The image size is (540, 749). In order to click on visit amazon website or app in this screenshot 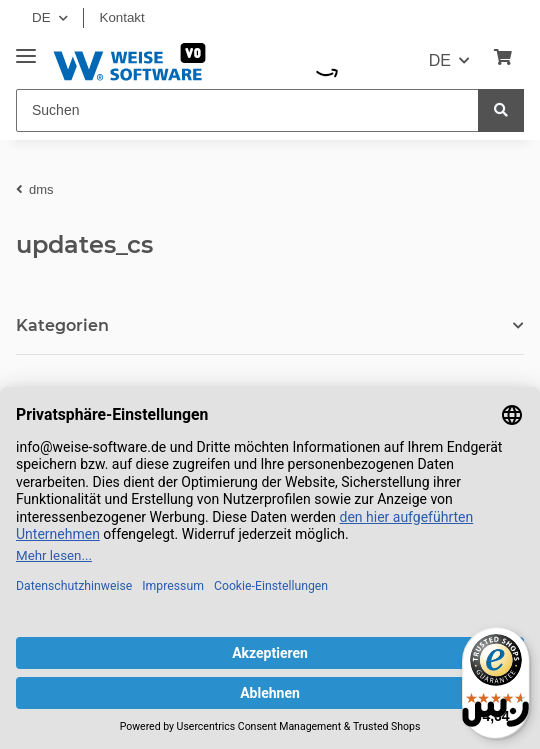, I will do `click(327, 73)`.